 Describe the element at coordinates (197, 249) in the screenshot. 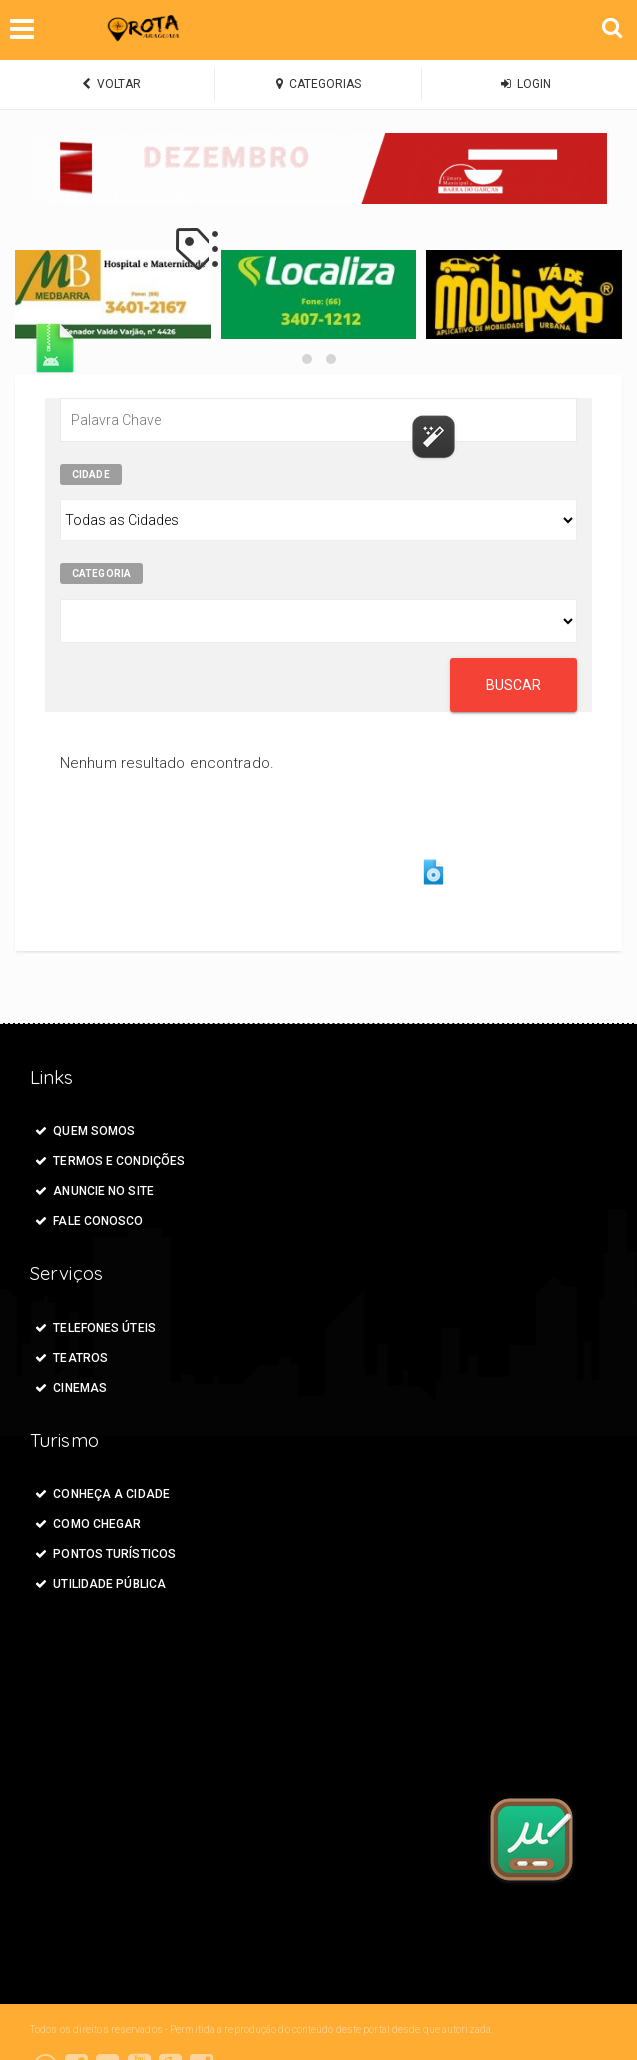

I see `view or manage music tags` at that location.